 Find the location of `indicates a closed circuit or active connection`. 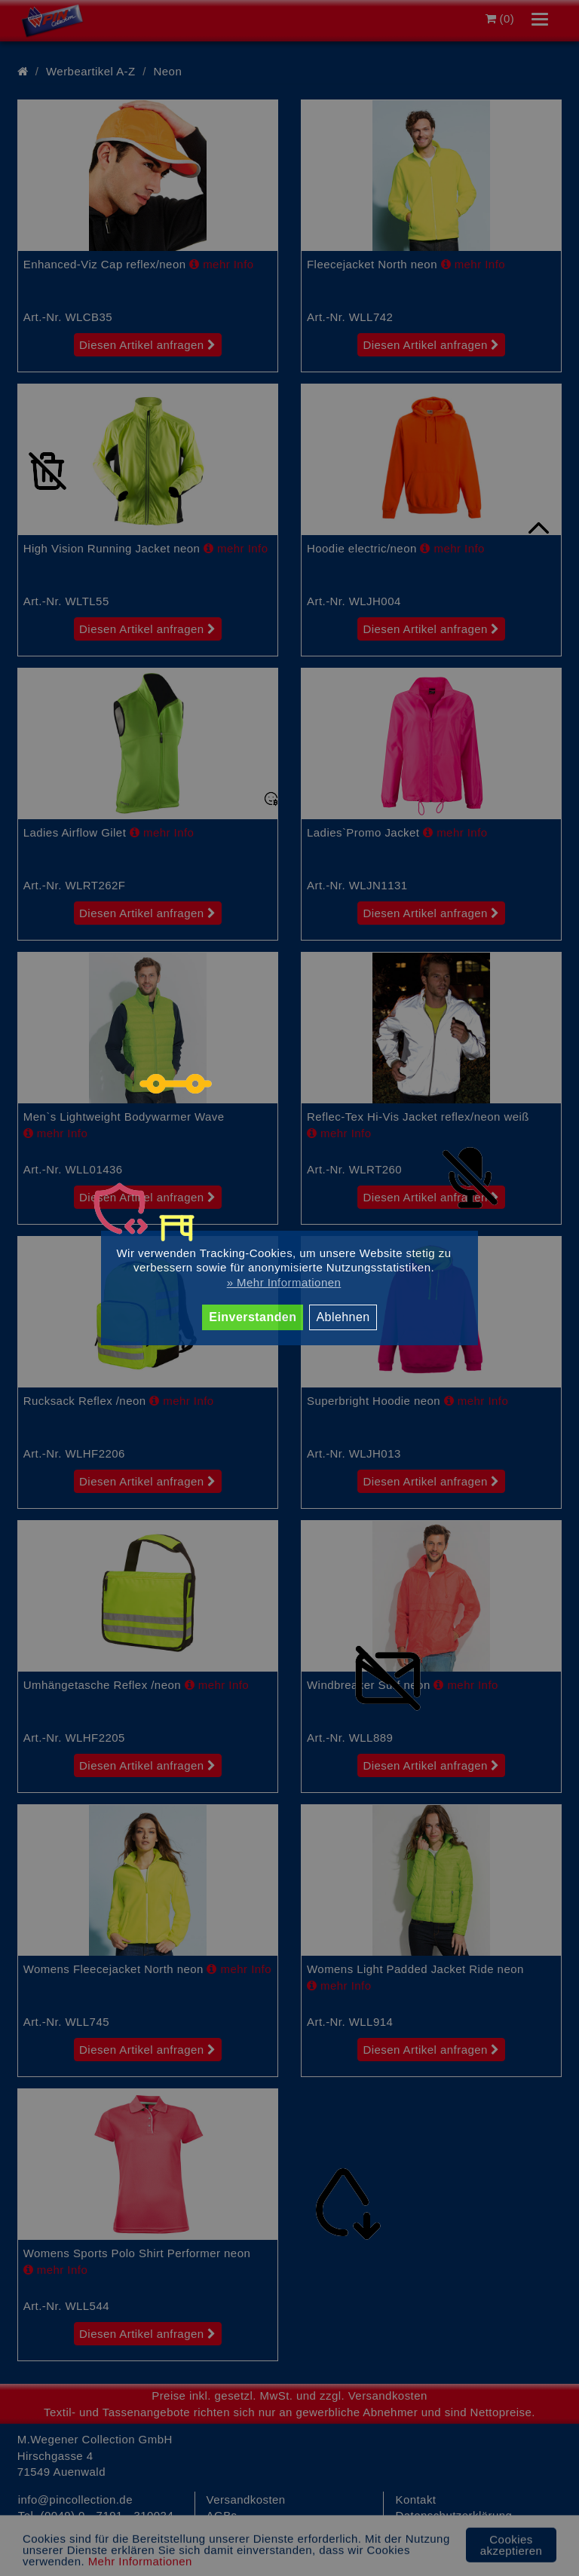

indicates a closed circuit or active connection is located at coordinates (176, 1084).